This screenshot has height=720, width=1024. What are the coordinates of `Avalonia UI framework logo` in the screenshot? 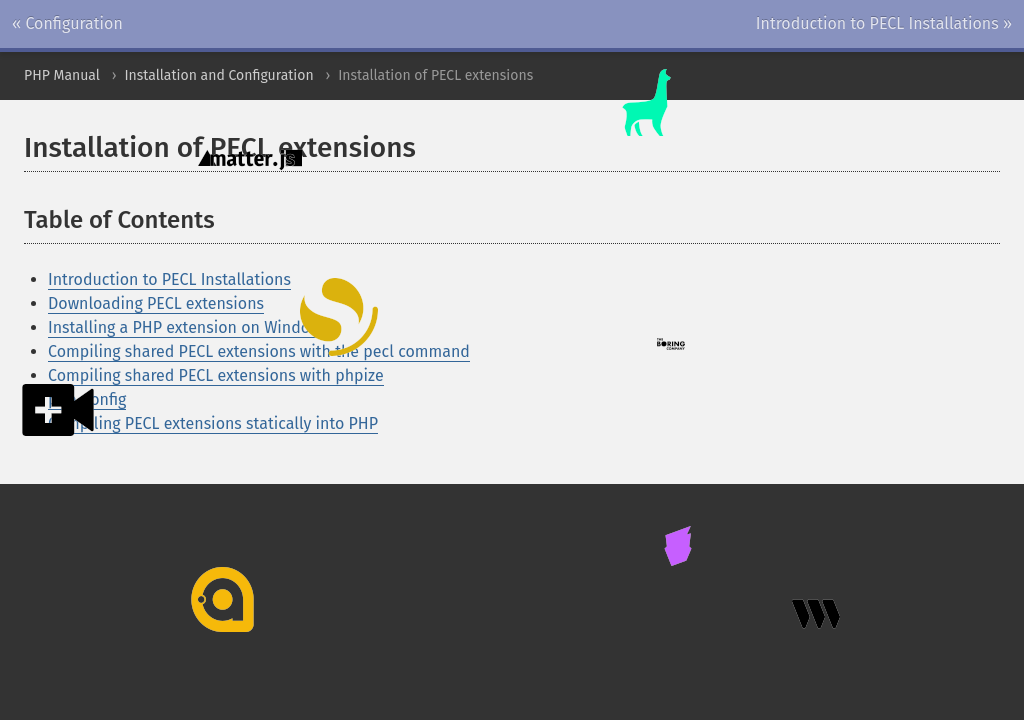 It's located at (222, 599).